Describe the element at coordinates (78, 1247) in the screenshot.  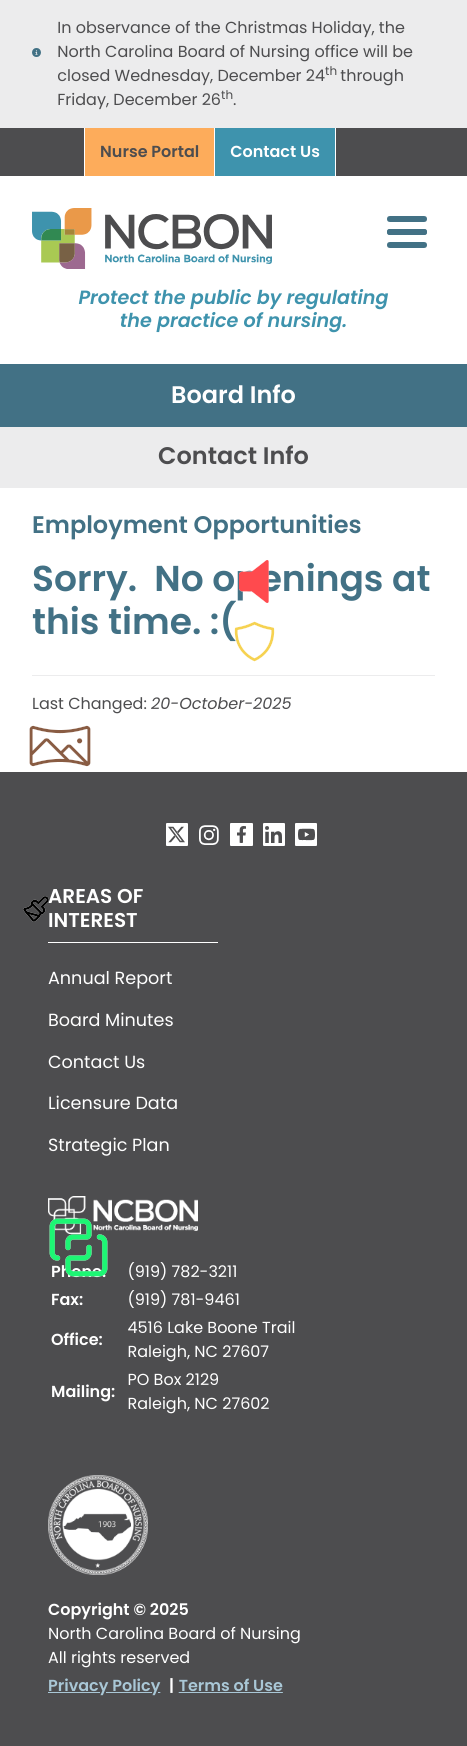
I see `exclude overlapping areas in a selection` at that location.